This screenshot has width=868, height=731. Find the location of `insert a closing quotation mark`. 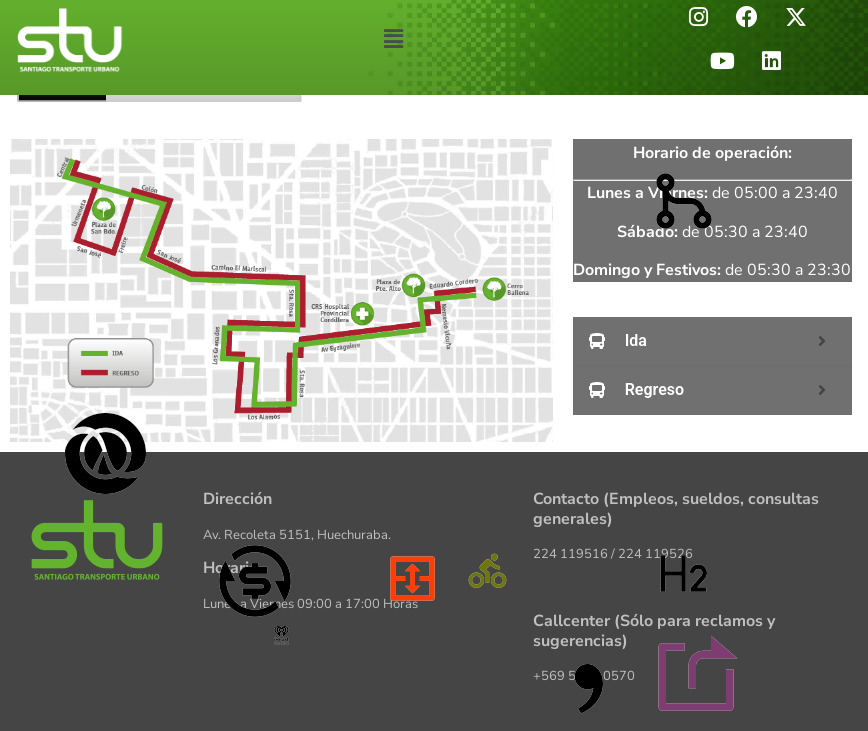

insert a closing quotation mark is located at coordinates (588, 687).